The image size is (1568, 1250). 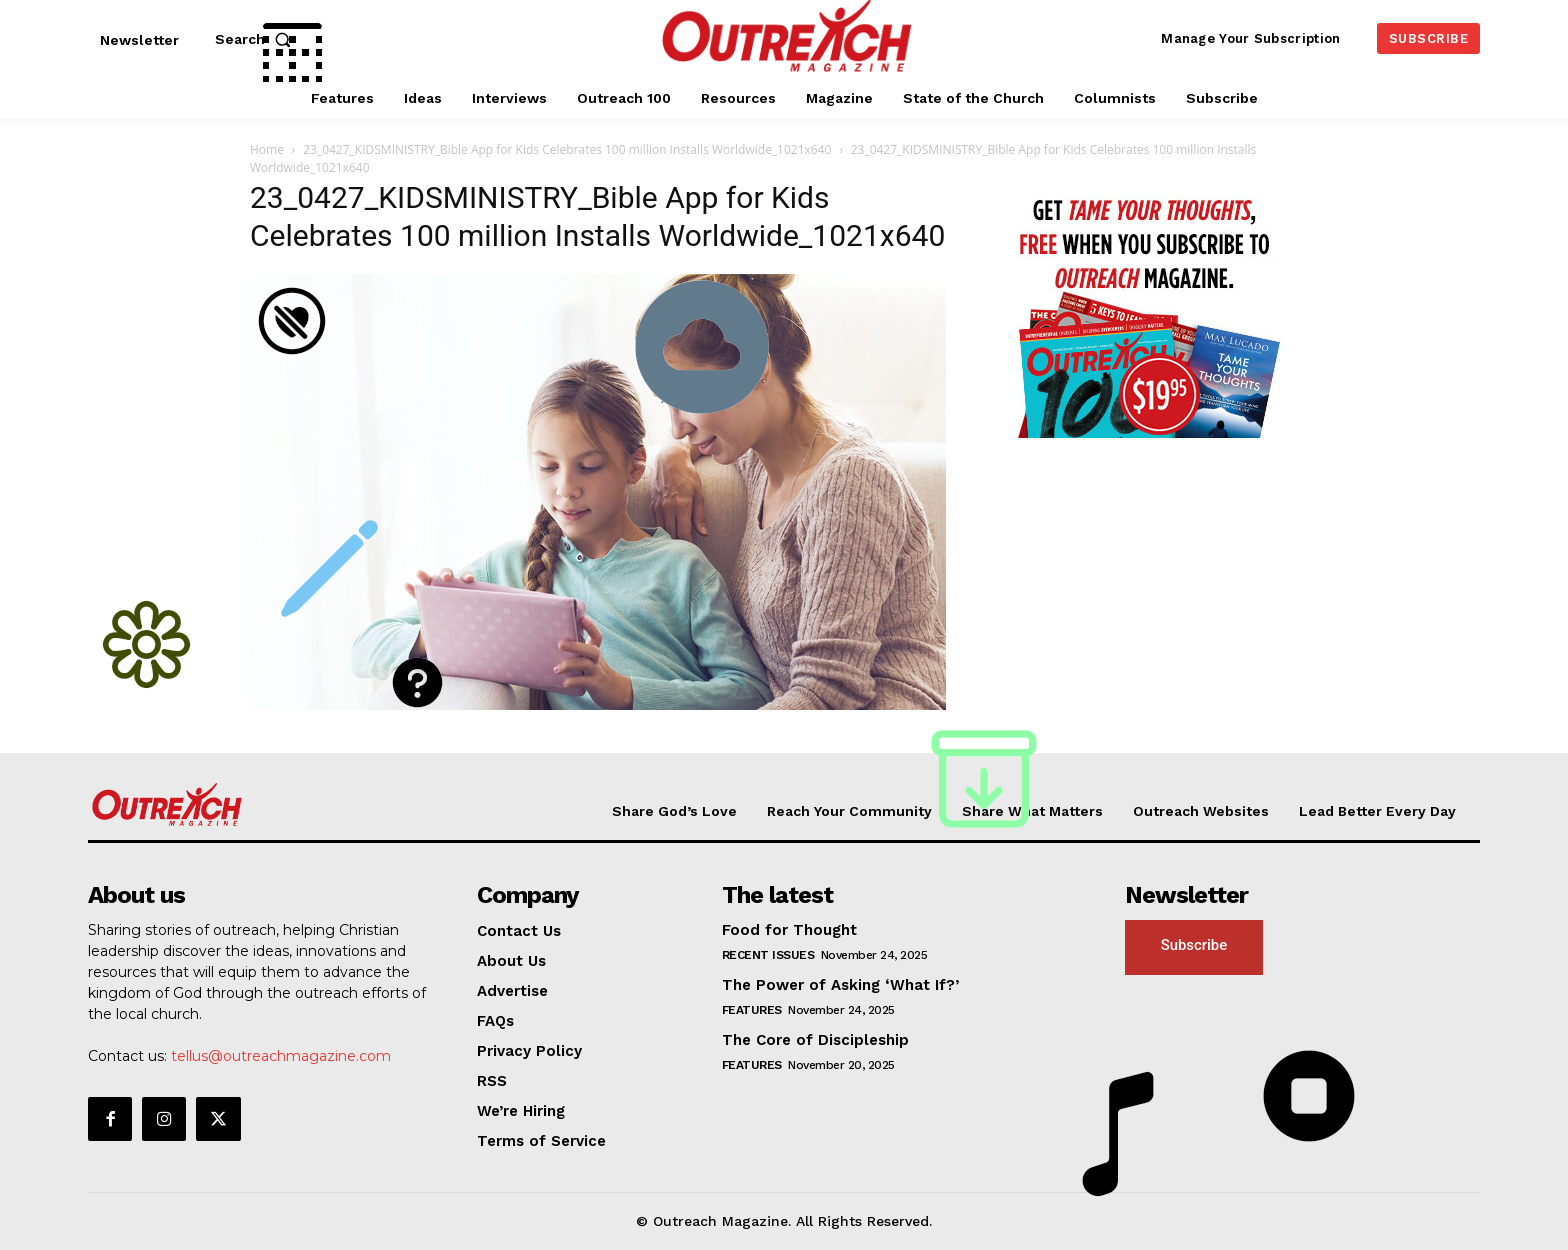 I want to click on access help or support, so click(x=417, y=682).